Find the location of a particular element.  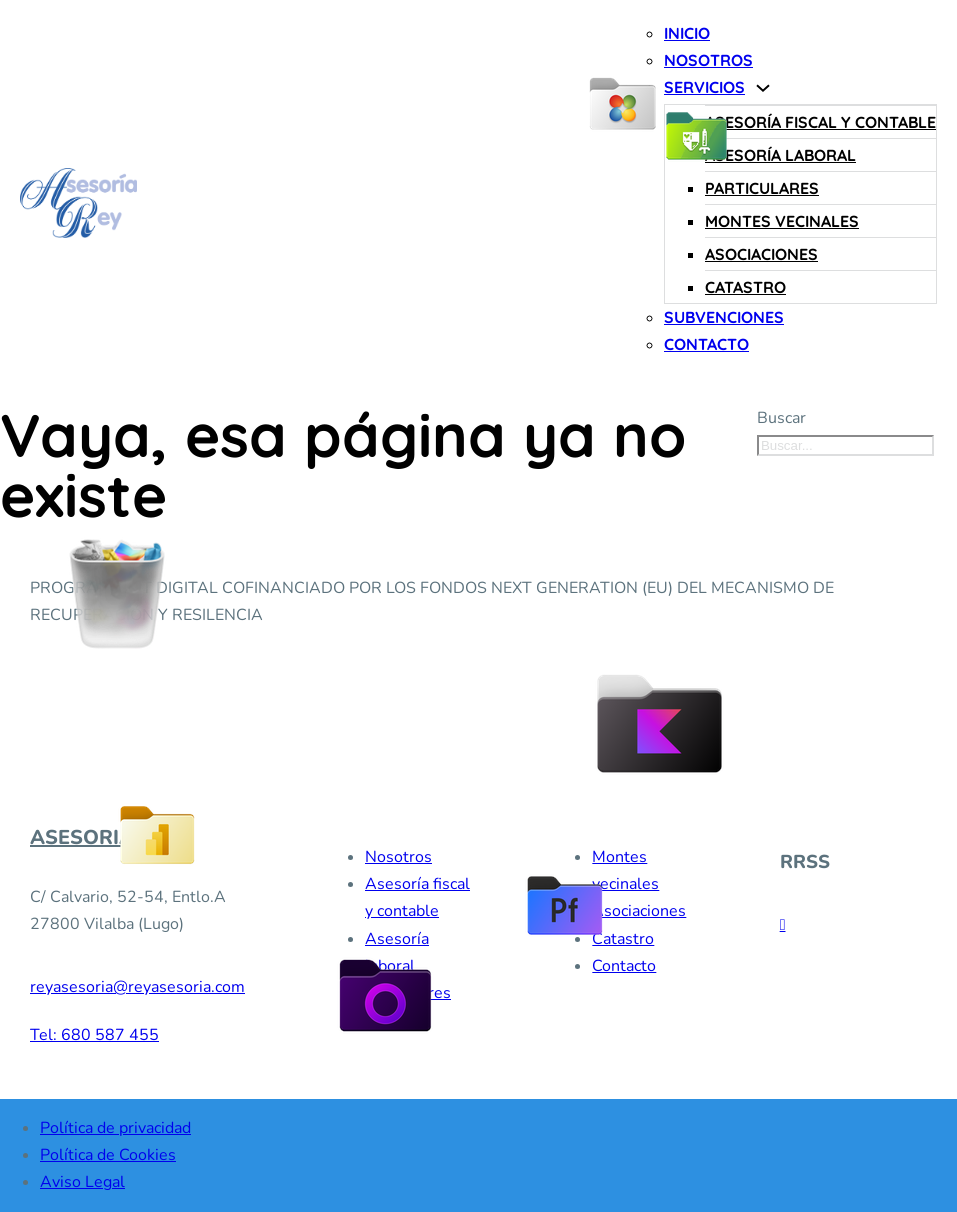

open folder containing Power BI files is located at coordinates (157, 837).